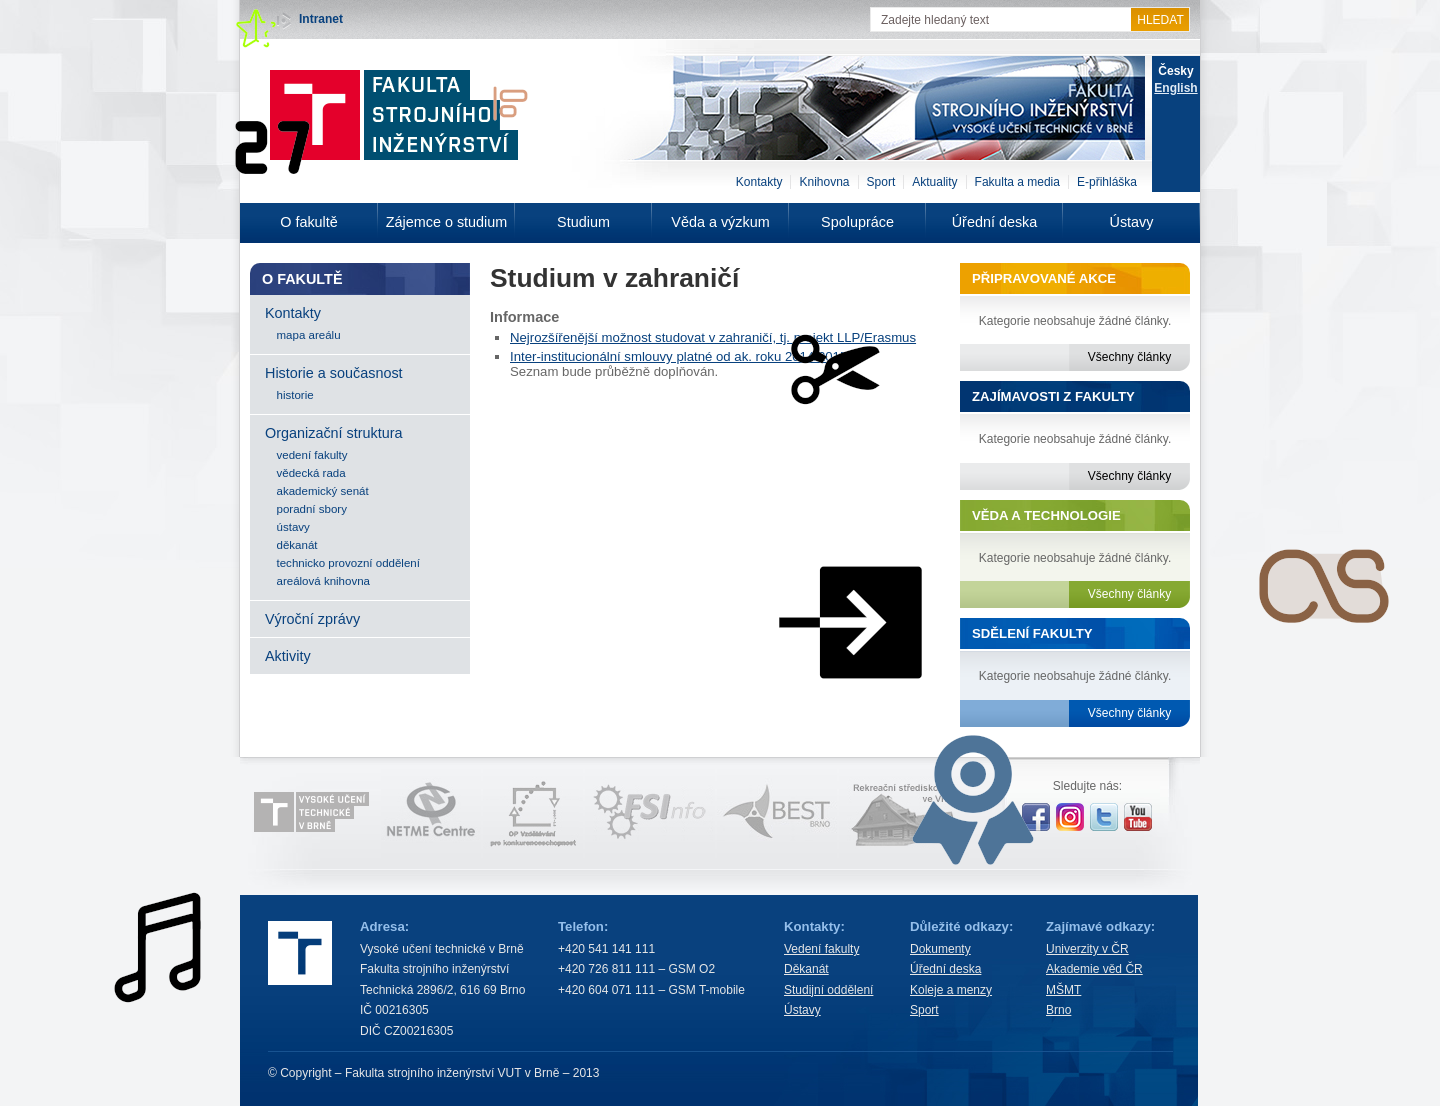 Image resolution: width=1440 pixels, height=1106 pixels. Describe the element at coordinates (272, 147) in the screenshot. I see `indicates item number 27 in a list or sequence` at that location.